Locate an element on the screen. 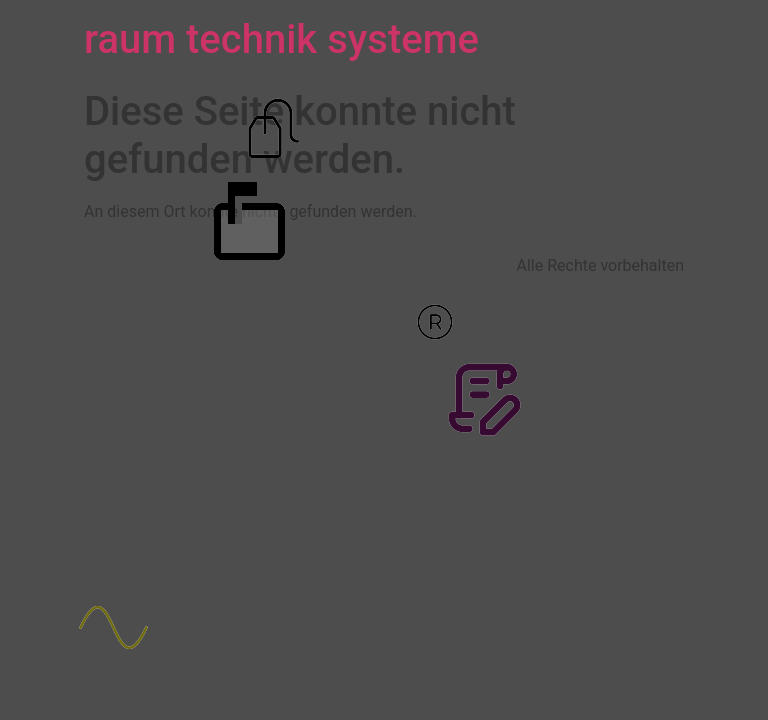 The image size is (768, 720). adjust audio or sound wave settings is located at coordinates (113, 627).